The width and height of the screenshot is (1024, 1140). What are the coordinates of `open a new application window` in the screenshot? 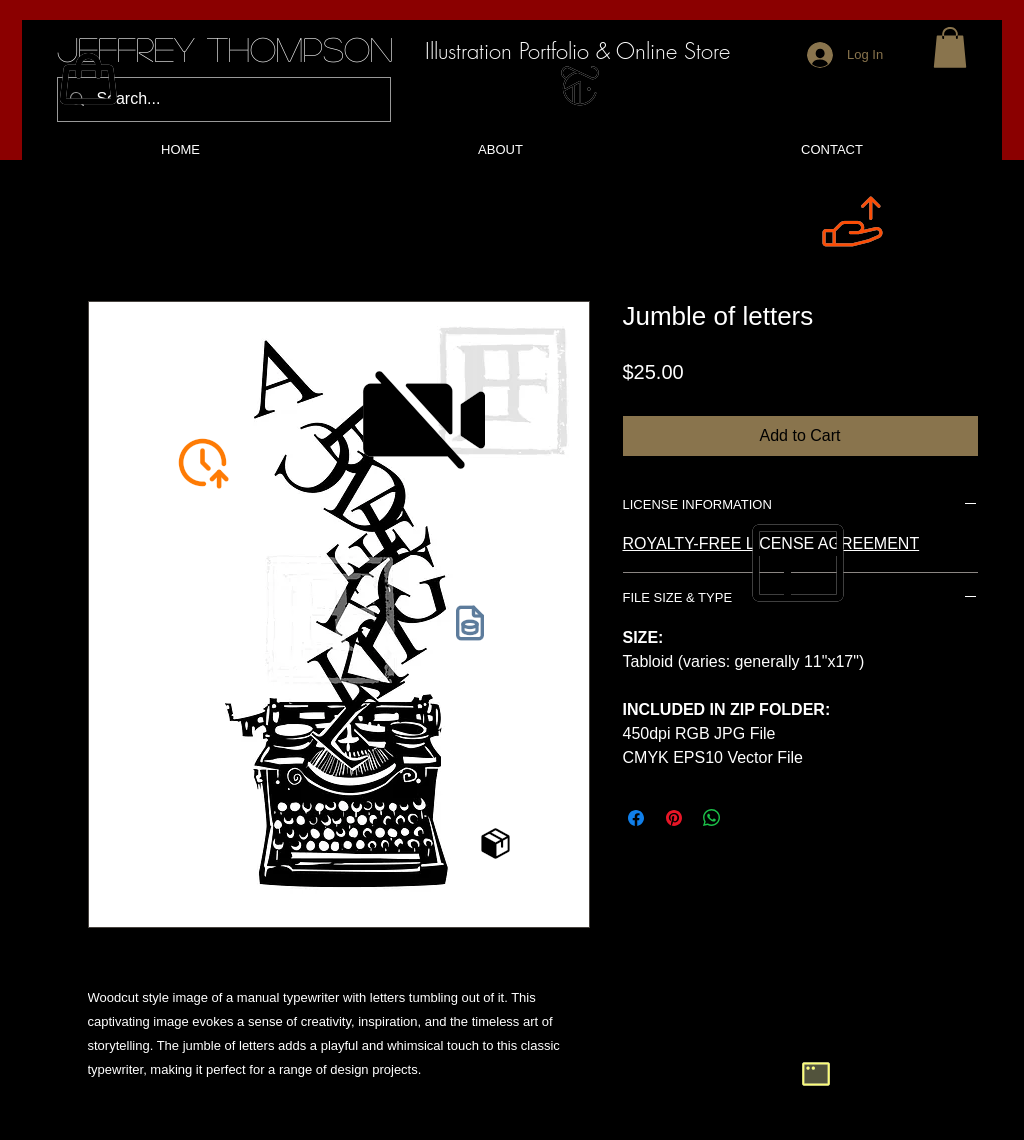 It's located at (816, 1074).